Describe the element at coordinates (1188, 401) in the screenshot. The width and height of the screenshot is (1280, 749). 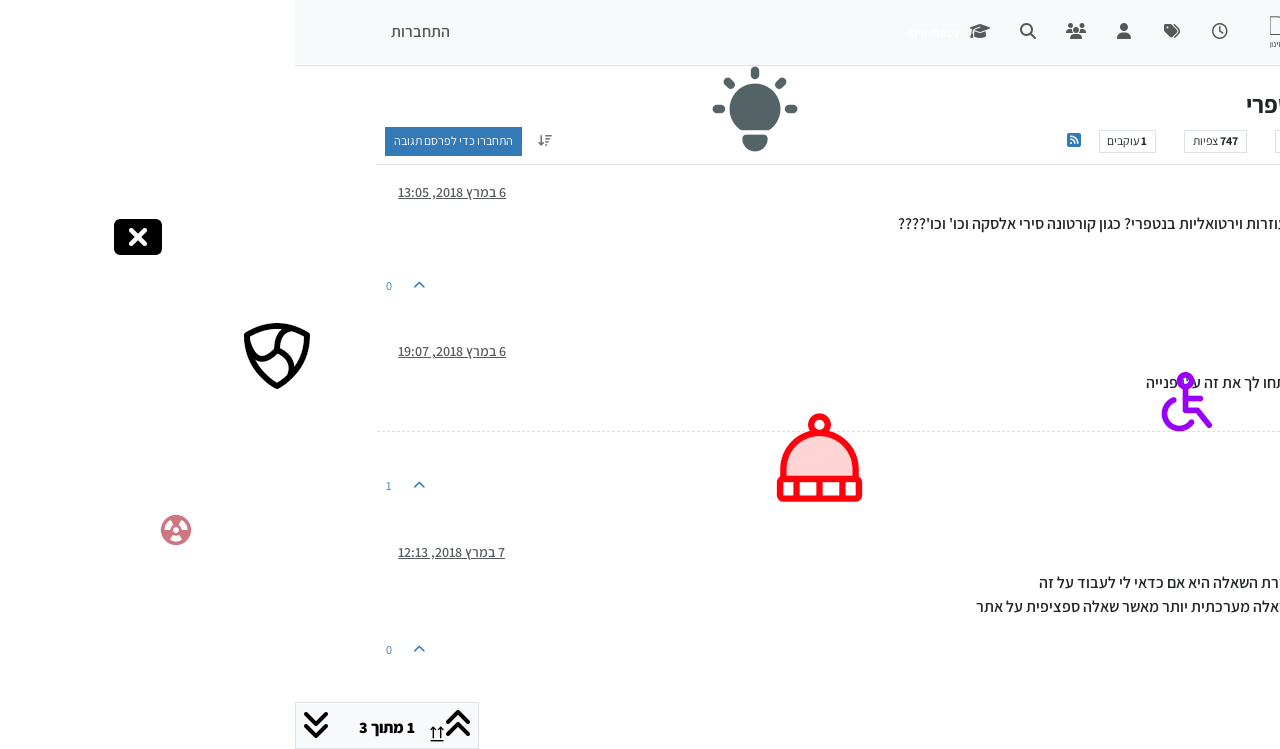
I see `accessibility options or settings` at that location.